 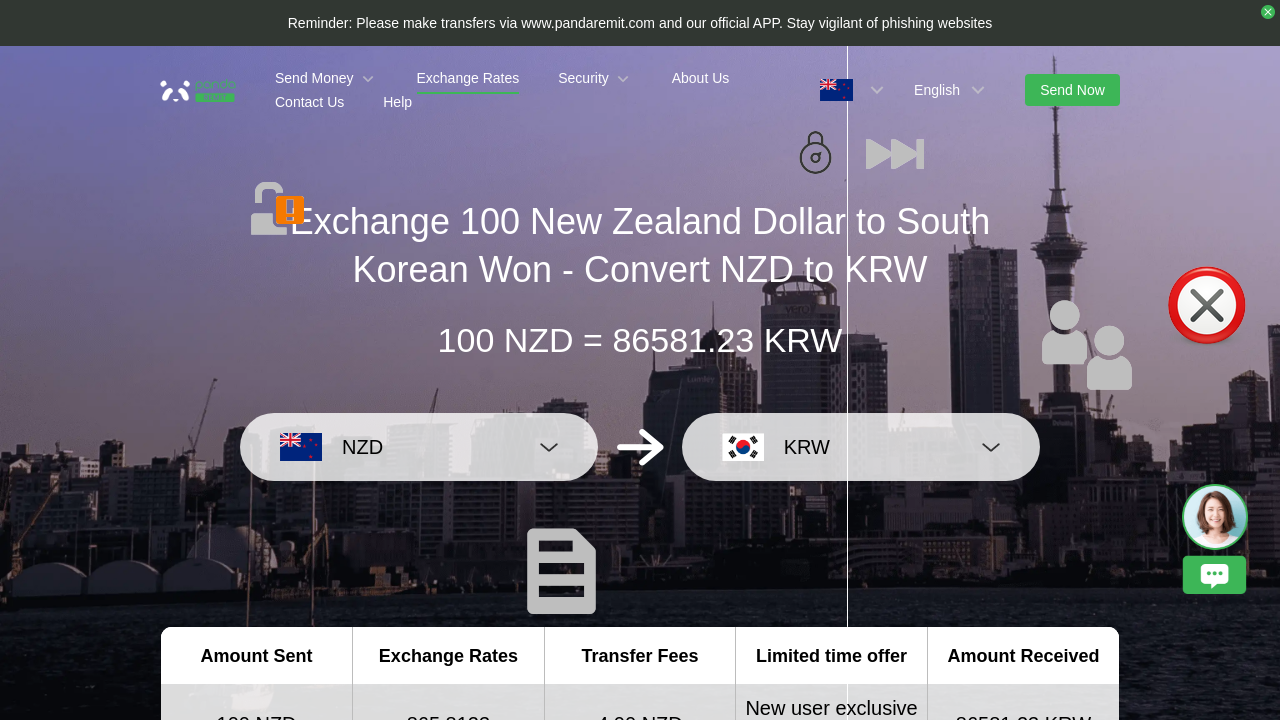 I want to click on delete selected item, so click(x=1209, y=306).